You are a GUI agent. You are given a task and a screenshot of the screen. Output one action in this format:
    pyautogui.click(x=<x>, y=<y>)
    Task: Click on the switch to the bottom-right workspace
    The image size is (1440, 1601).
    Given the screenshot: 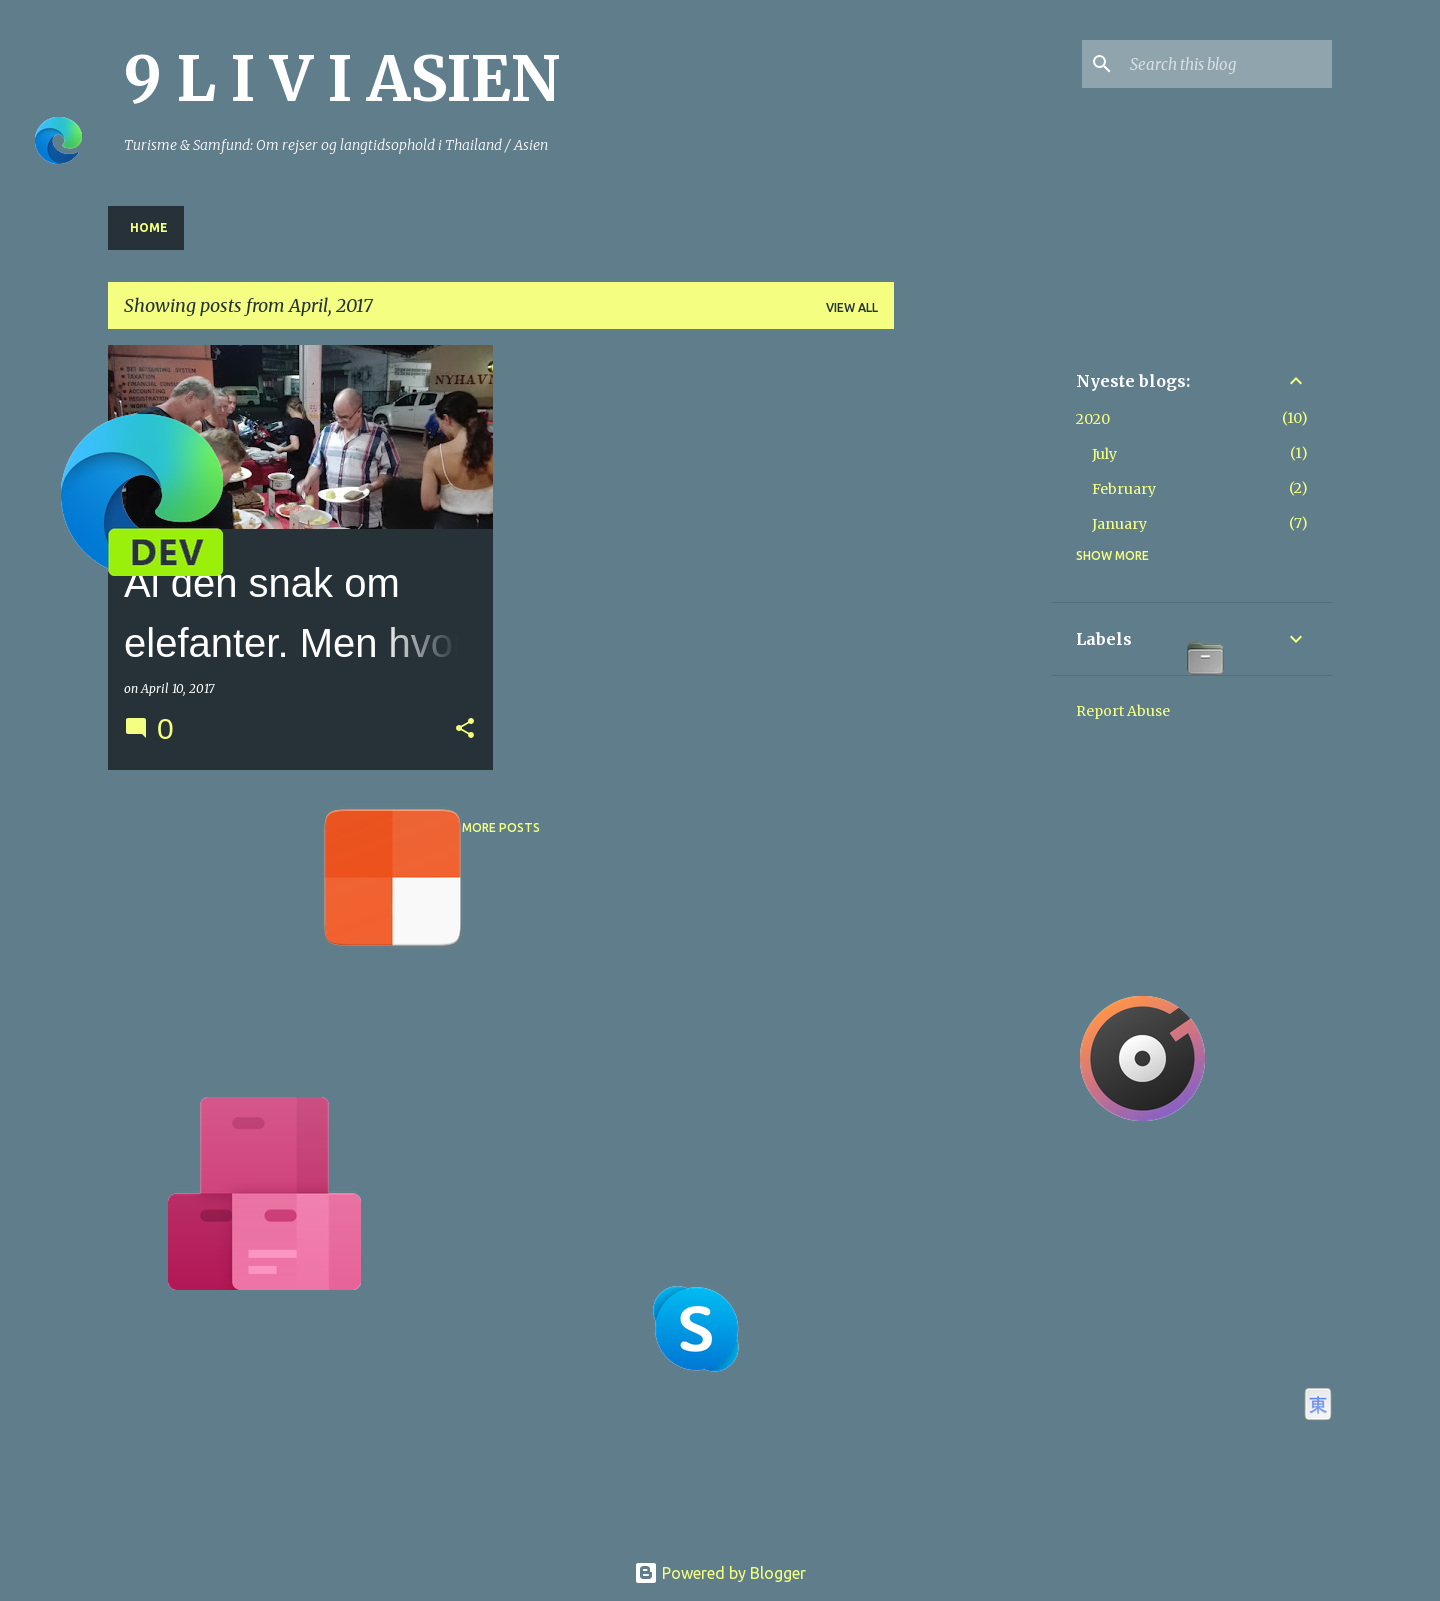 What is the action you would take?
    pyautogui.click(x=392, y=877)
    